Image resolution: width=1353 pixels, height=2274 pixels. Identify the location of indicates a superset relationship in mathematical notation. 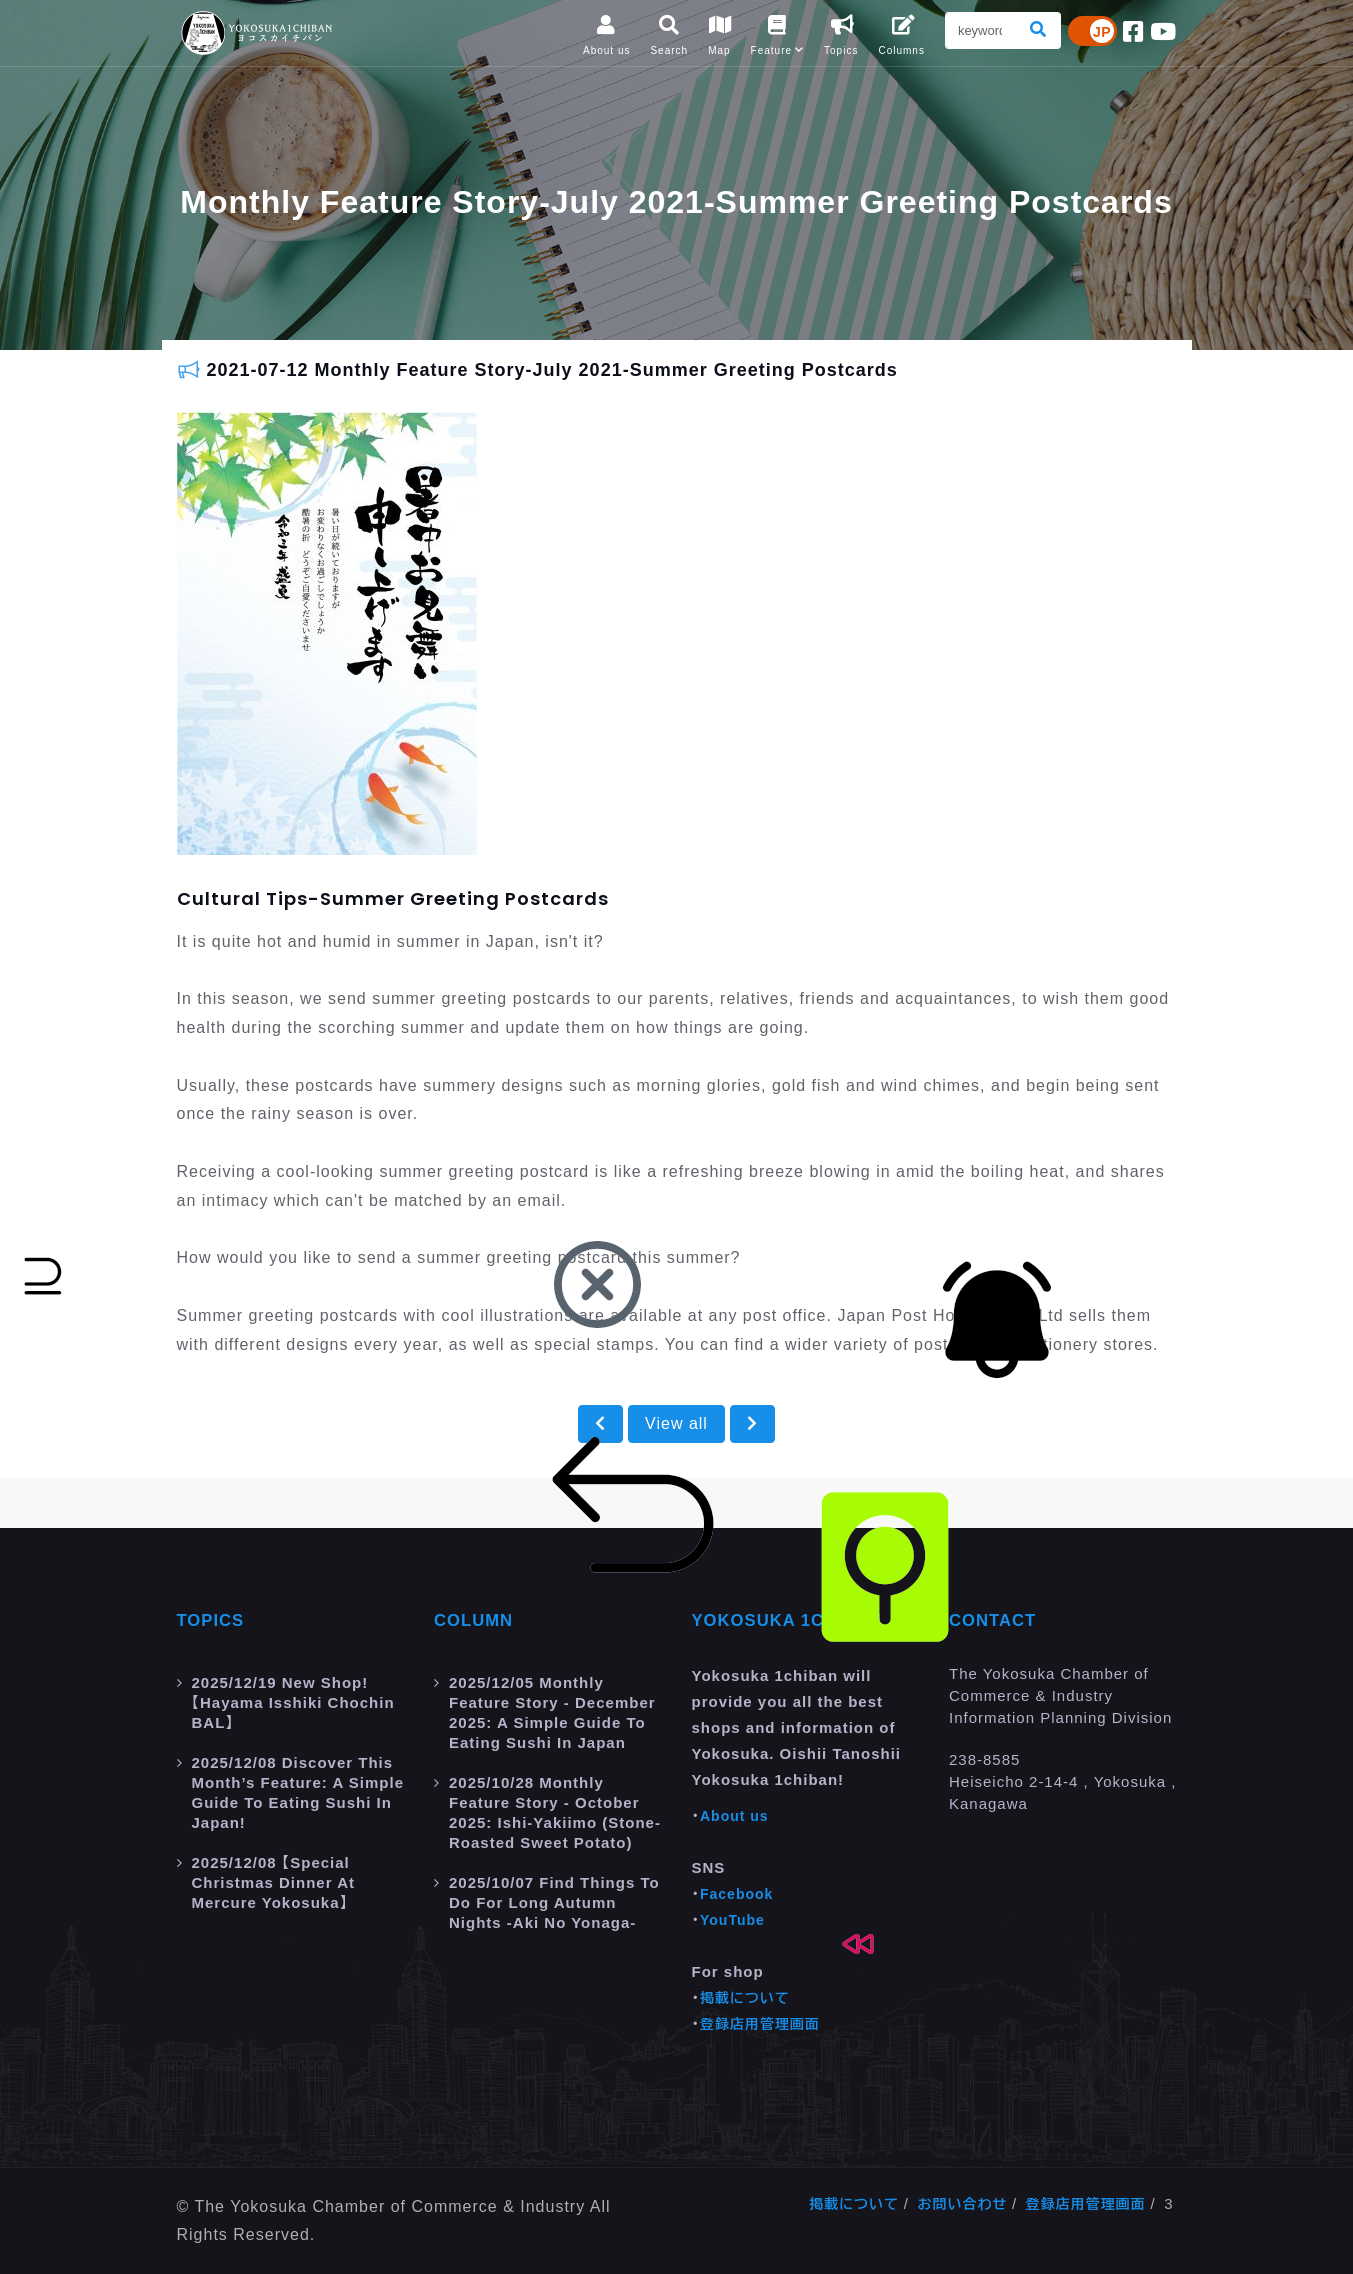
(42, 1277).